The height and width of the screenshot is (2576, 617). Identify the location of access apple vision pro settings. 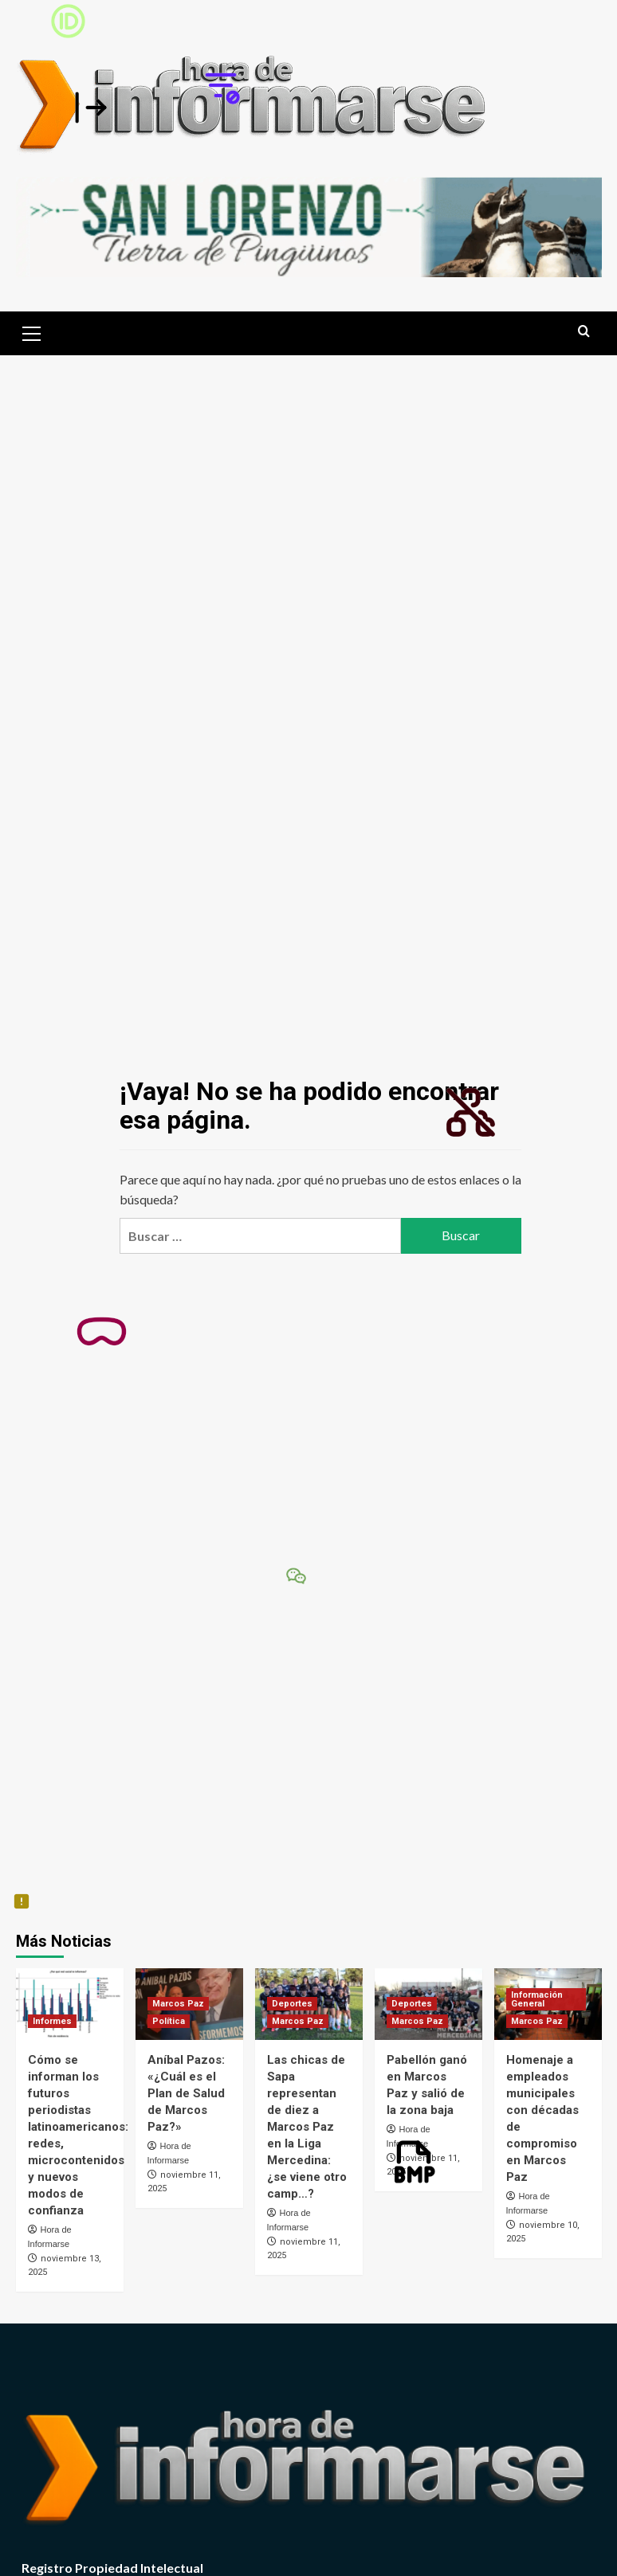
(101, 1330).